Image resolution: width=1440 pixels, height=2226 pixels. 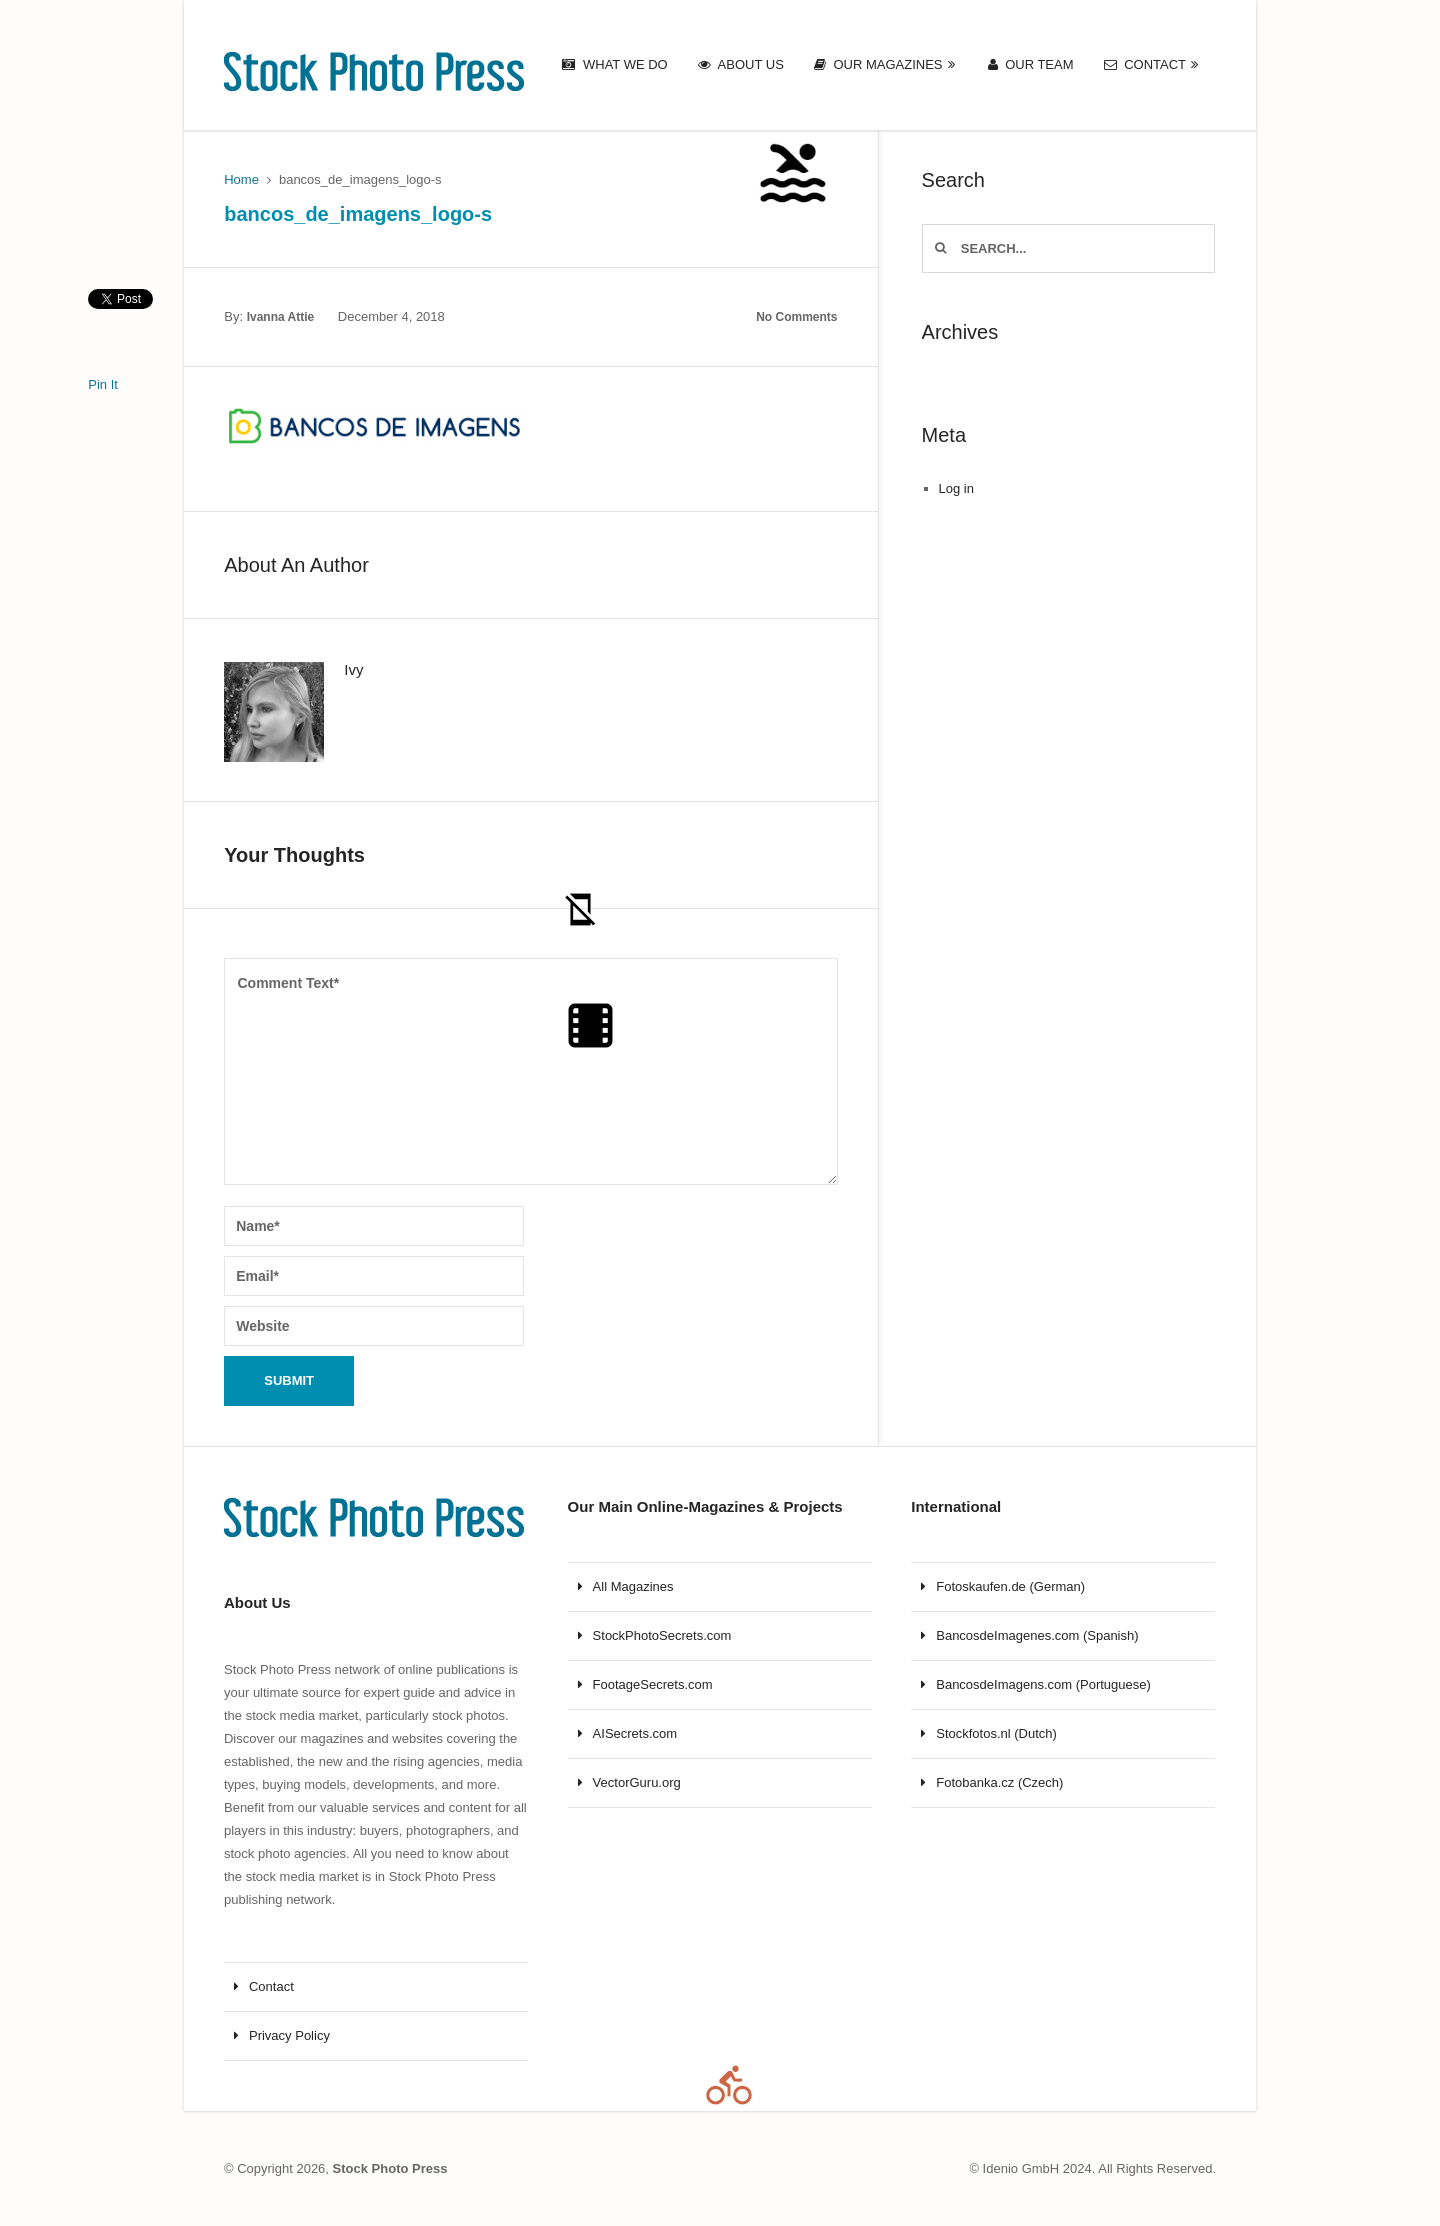 What do you see at coordinates (580, 909) in the screenshot?
I see `disable mobile device or phone features` at bounding box center [580, 909].